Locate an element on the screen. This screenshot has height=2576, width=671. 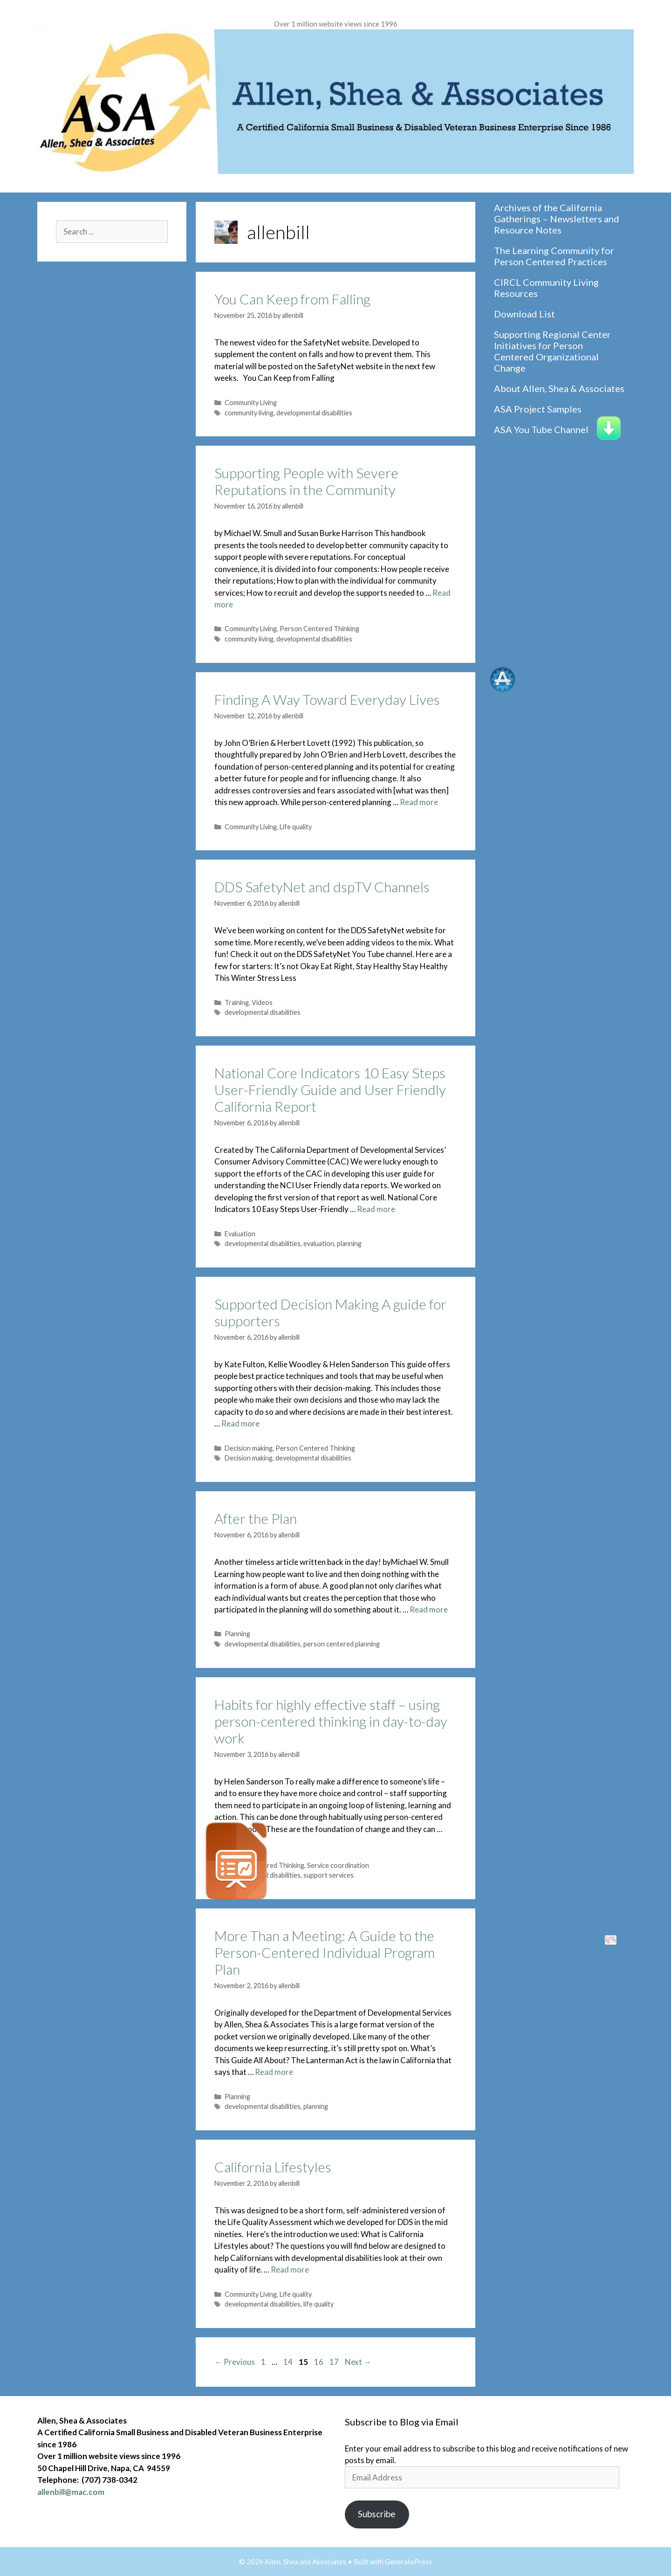
save or download the current session is located at coordinates (609, 428).